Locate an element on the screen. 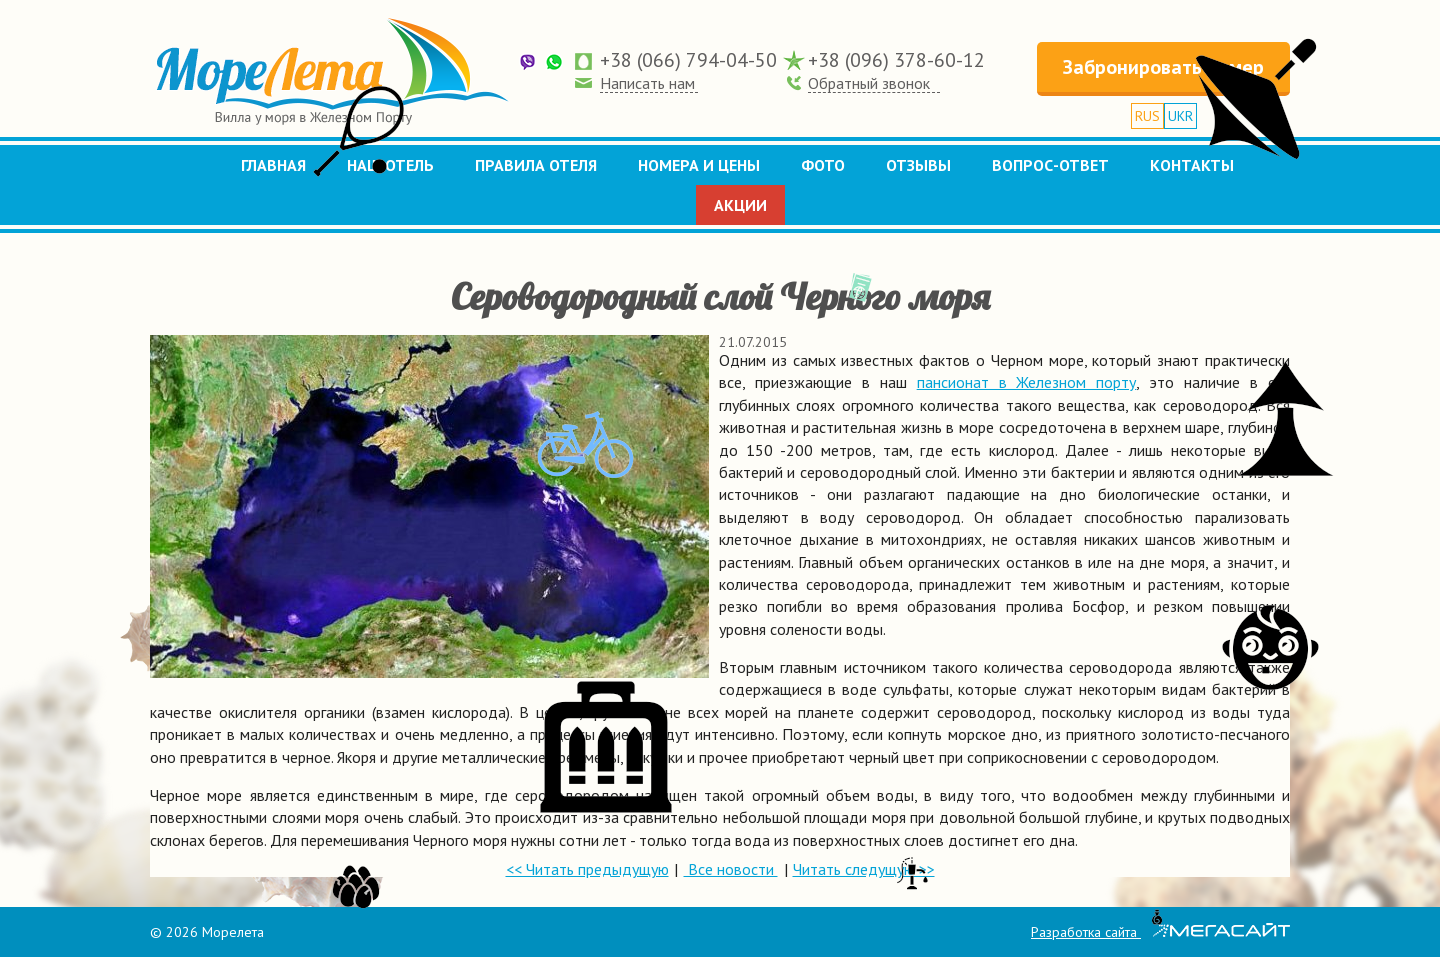 This screenshot has height=957, width=1440. play a spinning top mini-game is located at coordinates (1256, 99).